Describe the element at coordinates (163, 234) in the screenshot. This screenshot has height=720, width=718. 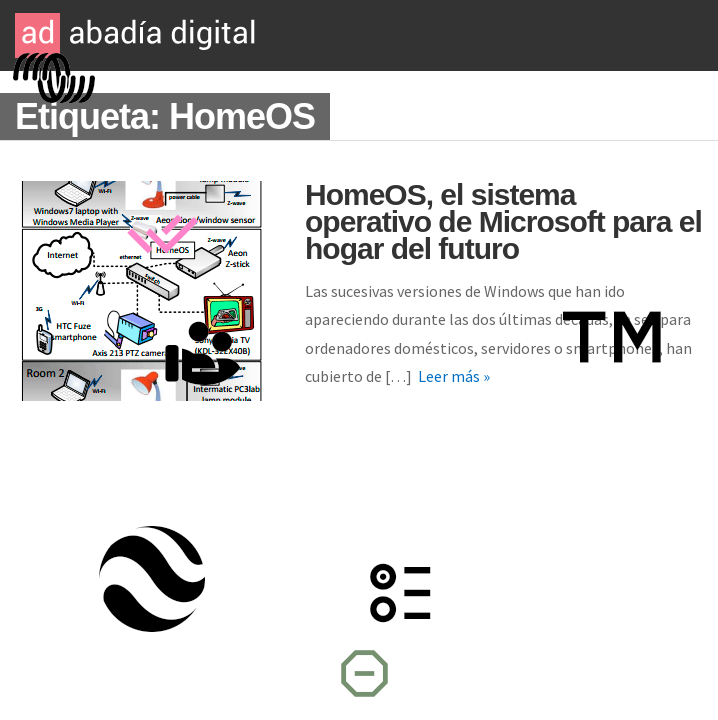
I see `message sent and read confirmation` at that location.